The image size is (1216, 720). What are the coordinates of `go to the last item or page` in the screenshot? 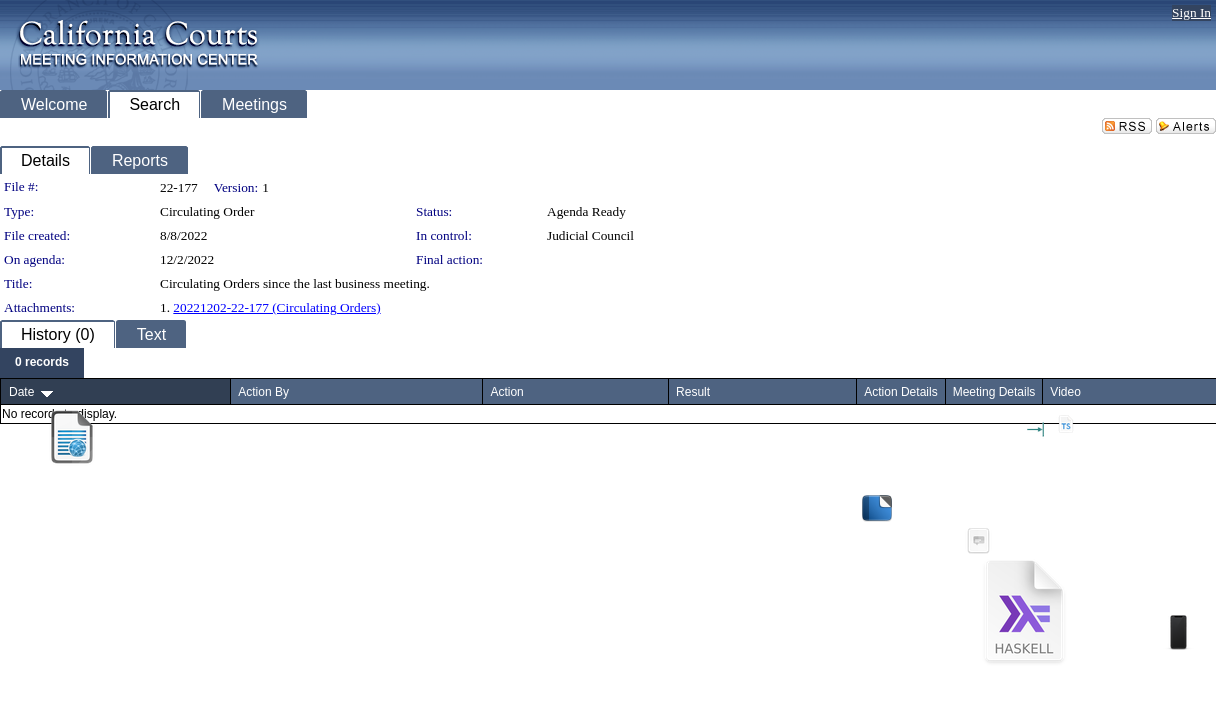 It's located at (1035, 429).